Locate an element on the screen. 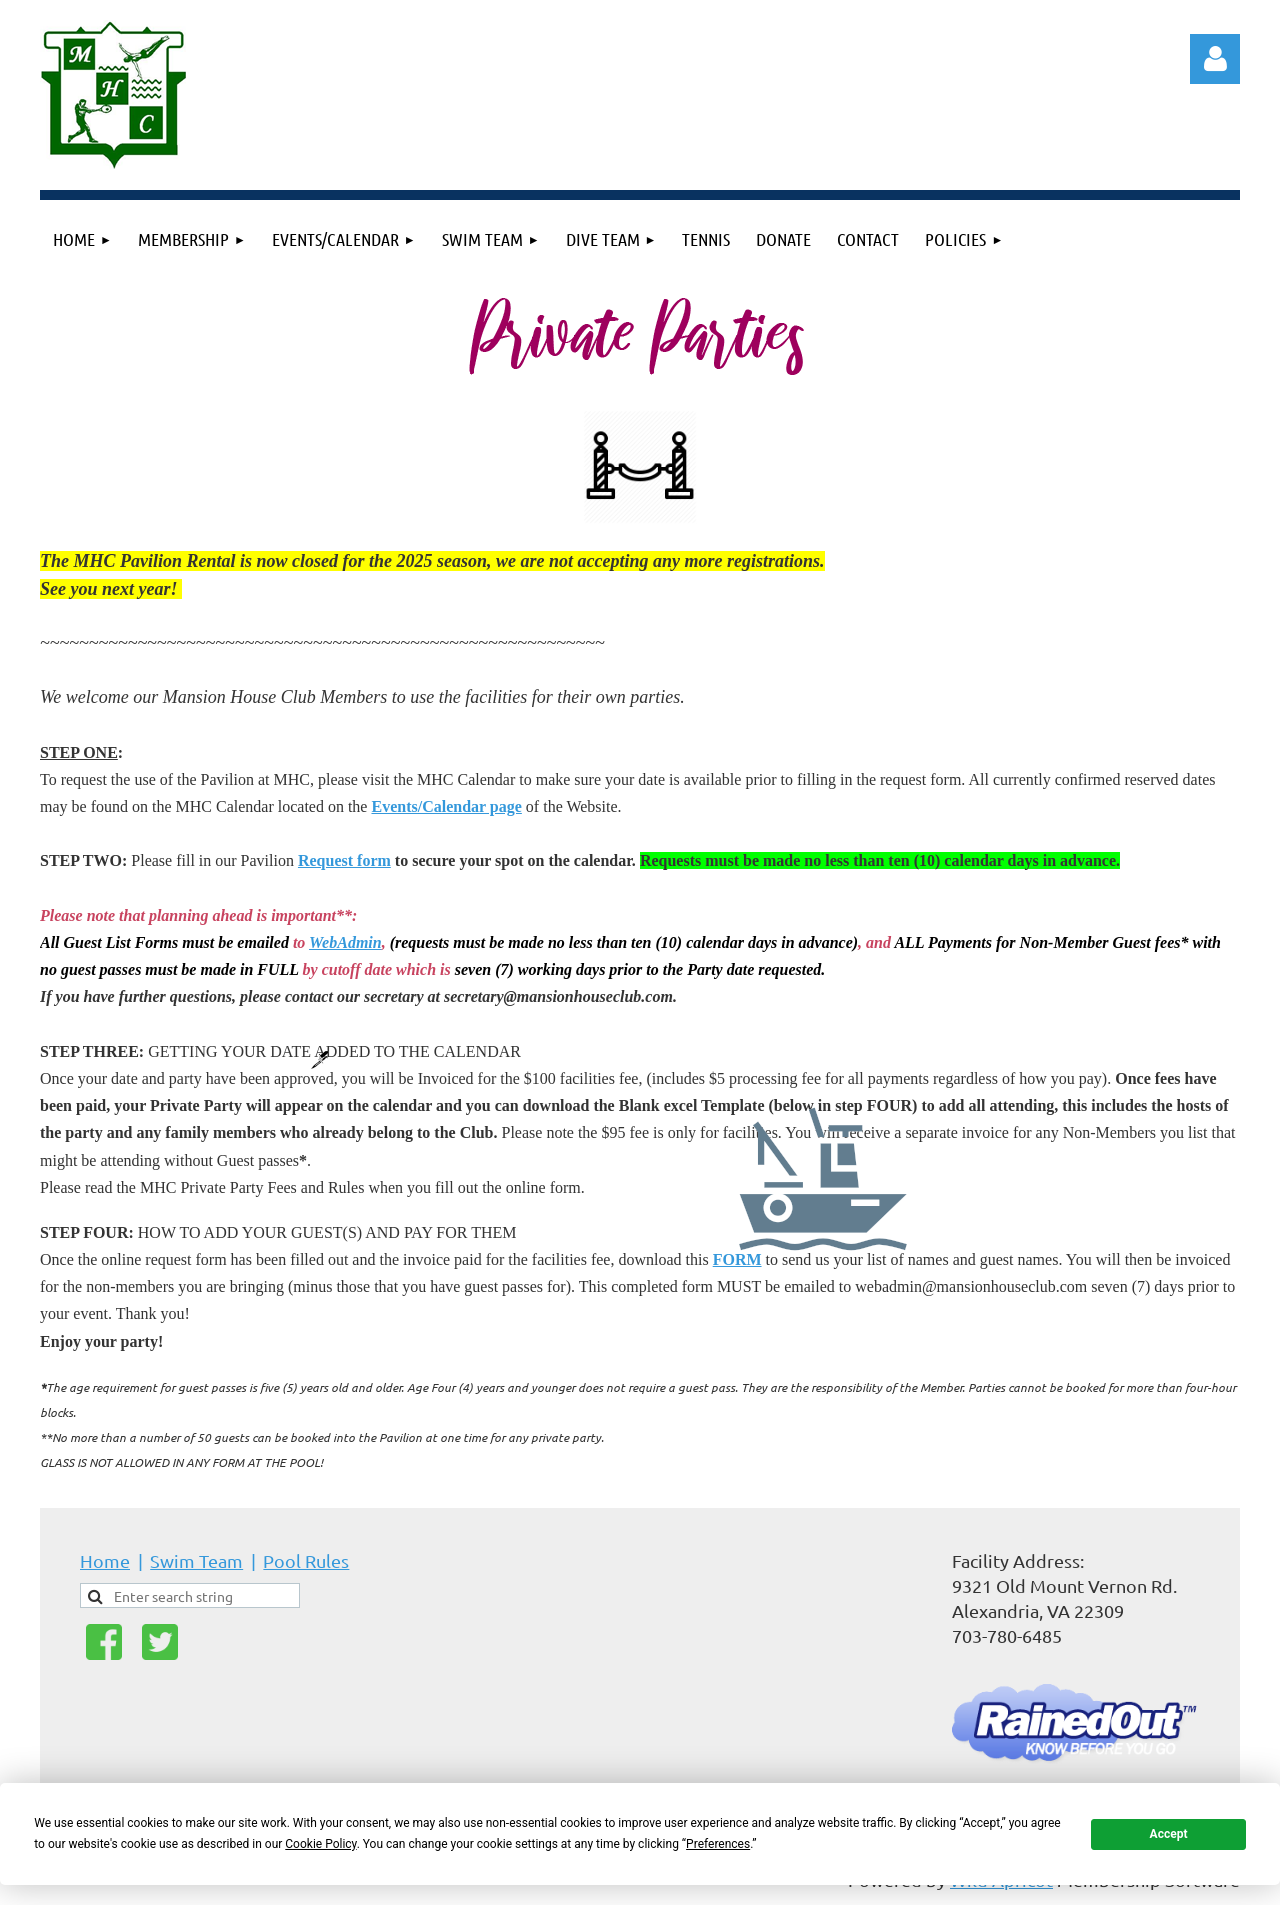  equip bayonet attachment to weapon is located at coordinates (320, 1060).